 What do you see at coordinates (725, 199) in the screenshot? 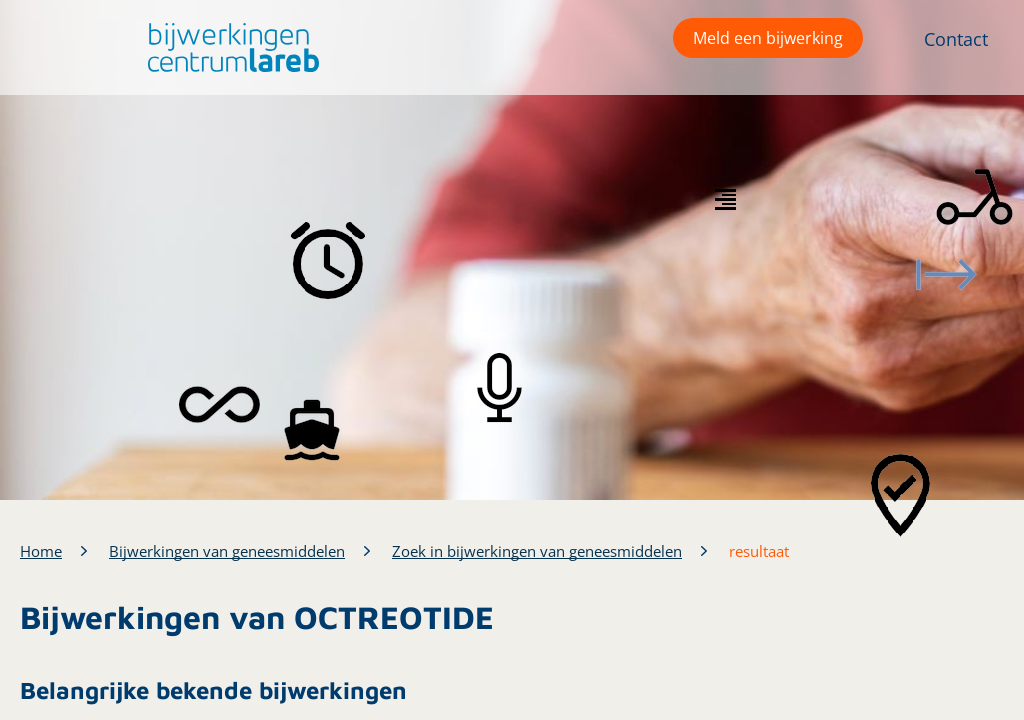
I see `align text to the right` at bounding box center [725, 199].